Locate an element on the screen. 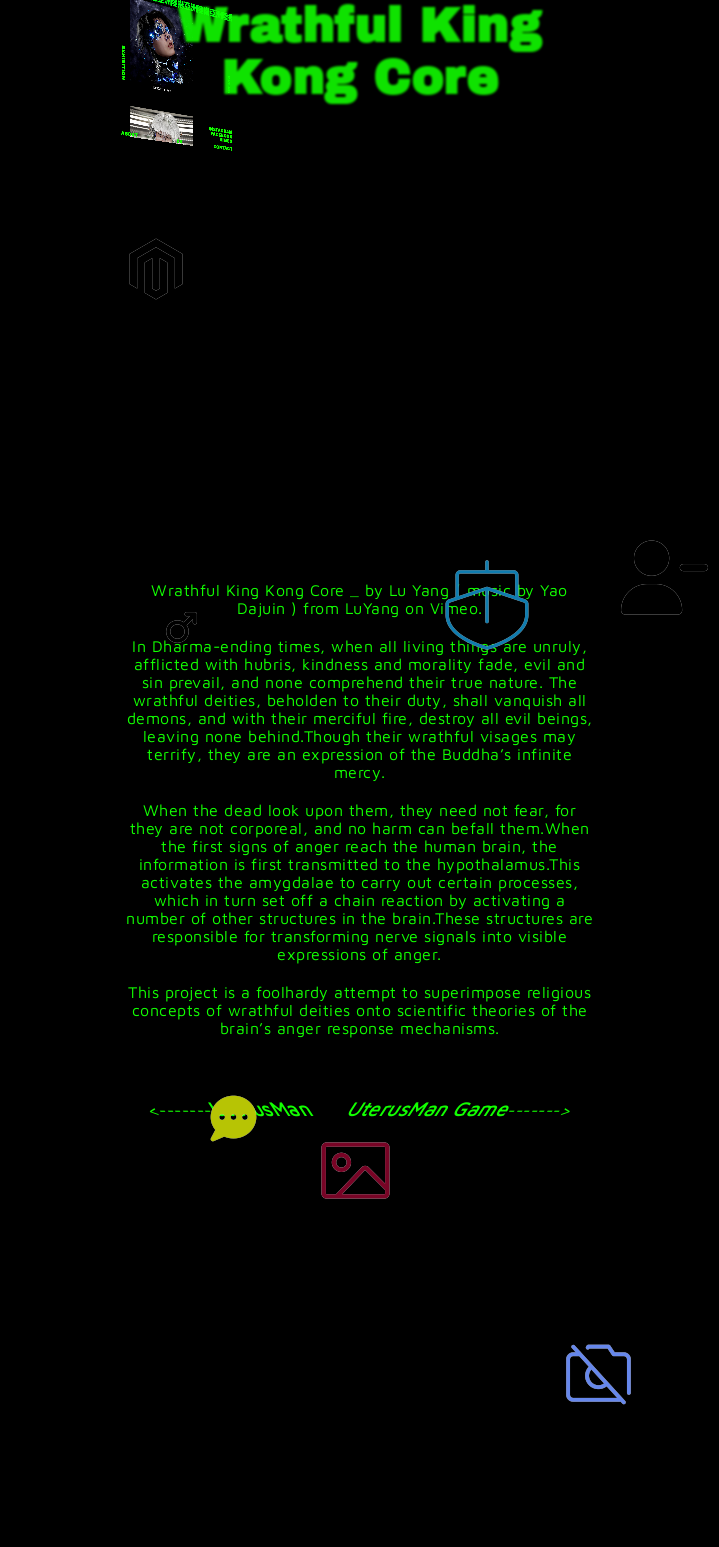  access boat or ferry services is located at coordinates (487, 605).